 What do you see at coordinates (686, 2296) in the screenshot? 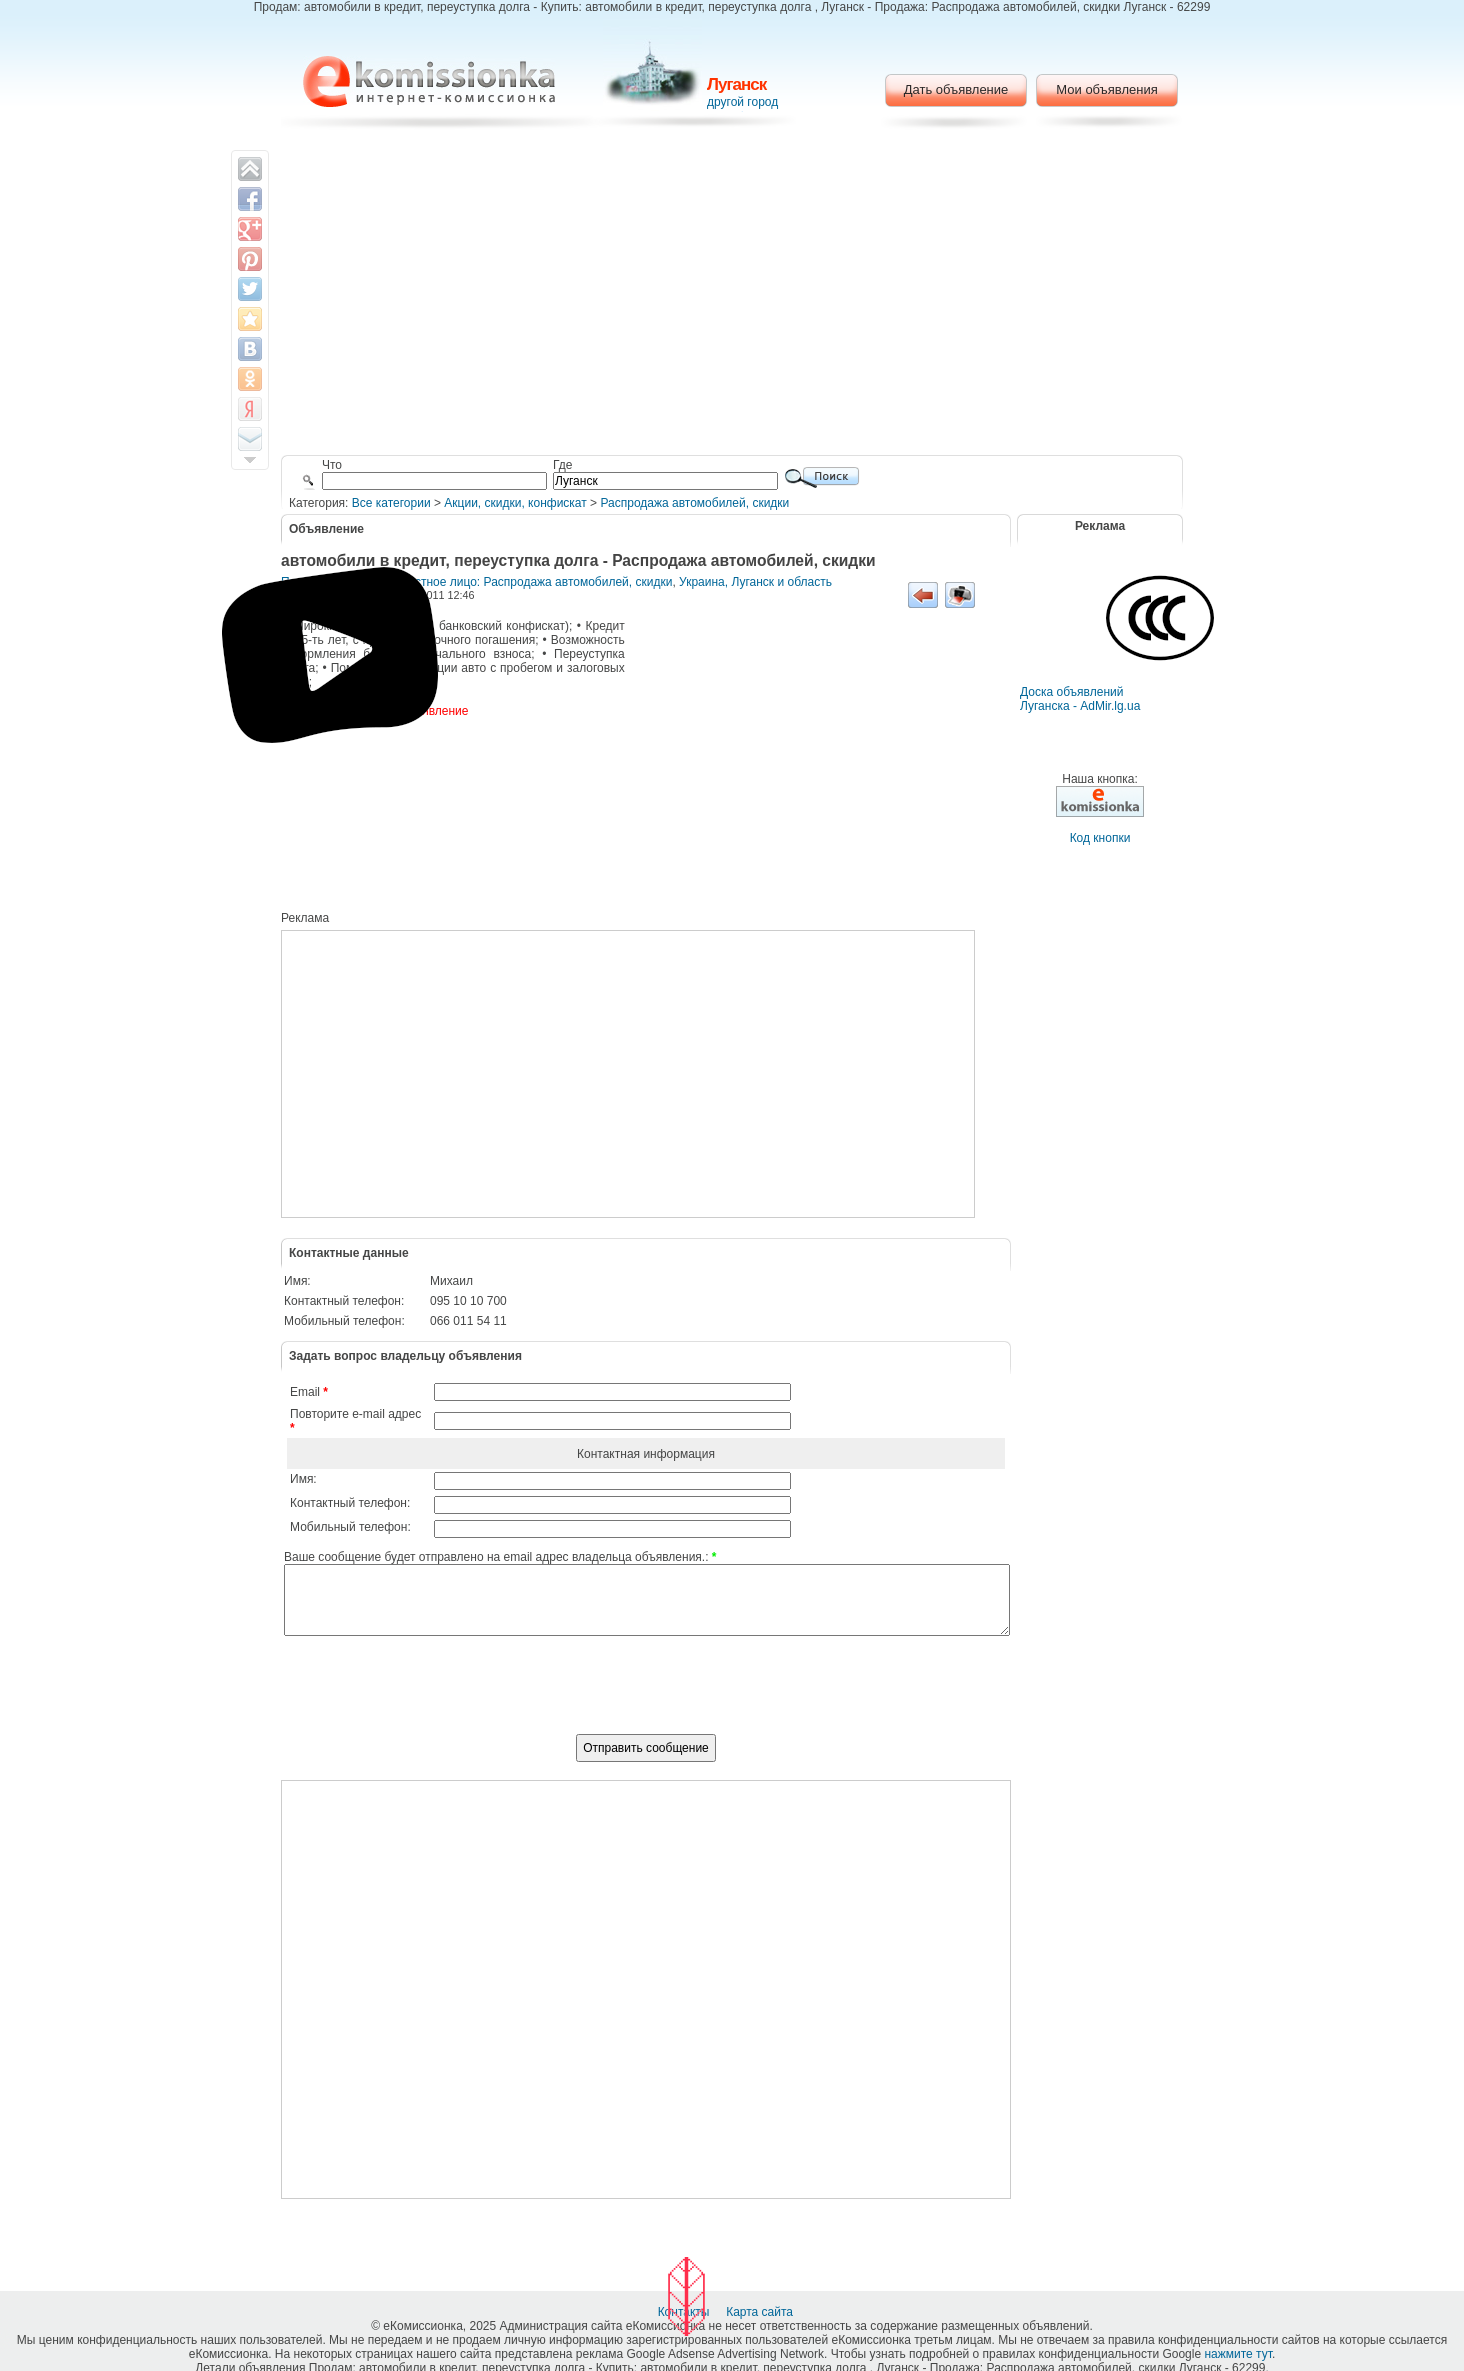
I see `folium mapping library logo` at bounding box center [686, 2296].